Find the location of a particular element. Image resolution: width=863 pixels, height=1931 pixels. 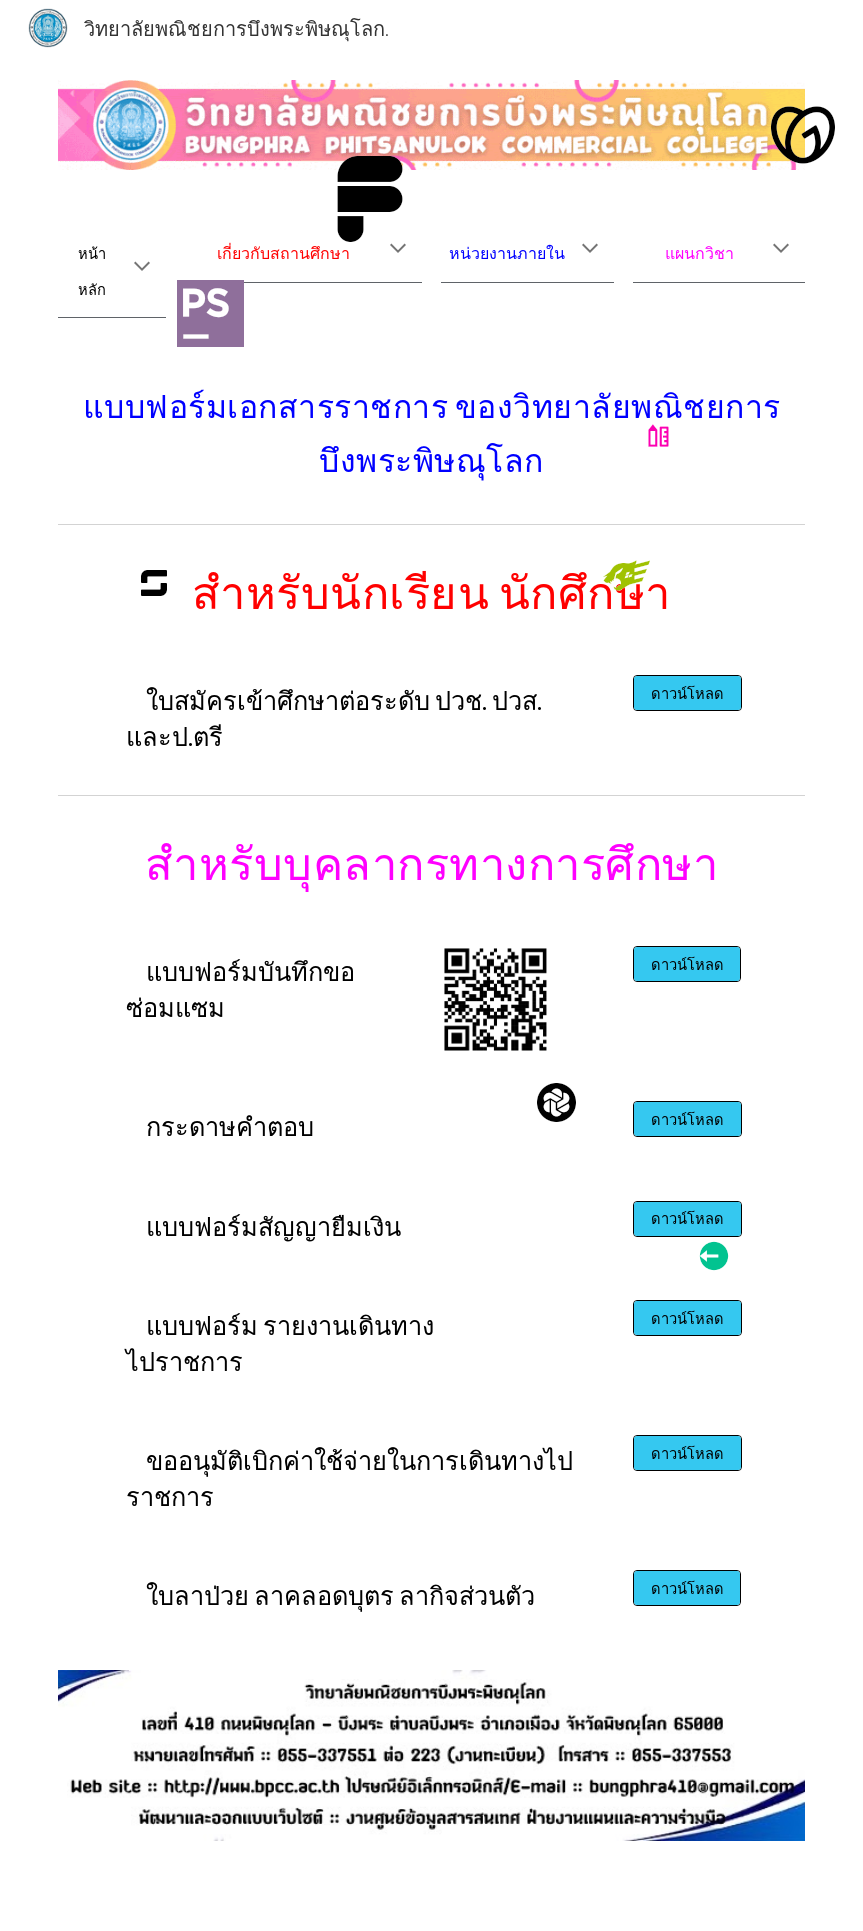

formbricks logo is located at coordinates (370, 199).